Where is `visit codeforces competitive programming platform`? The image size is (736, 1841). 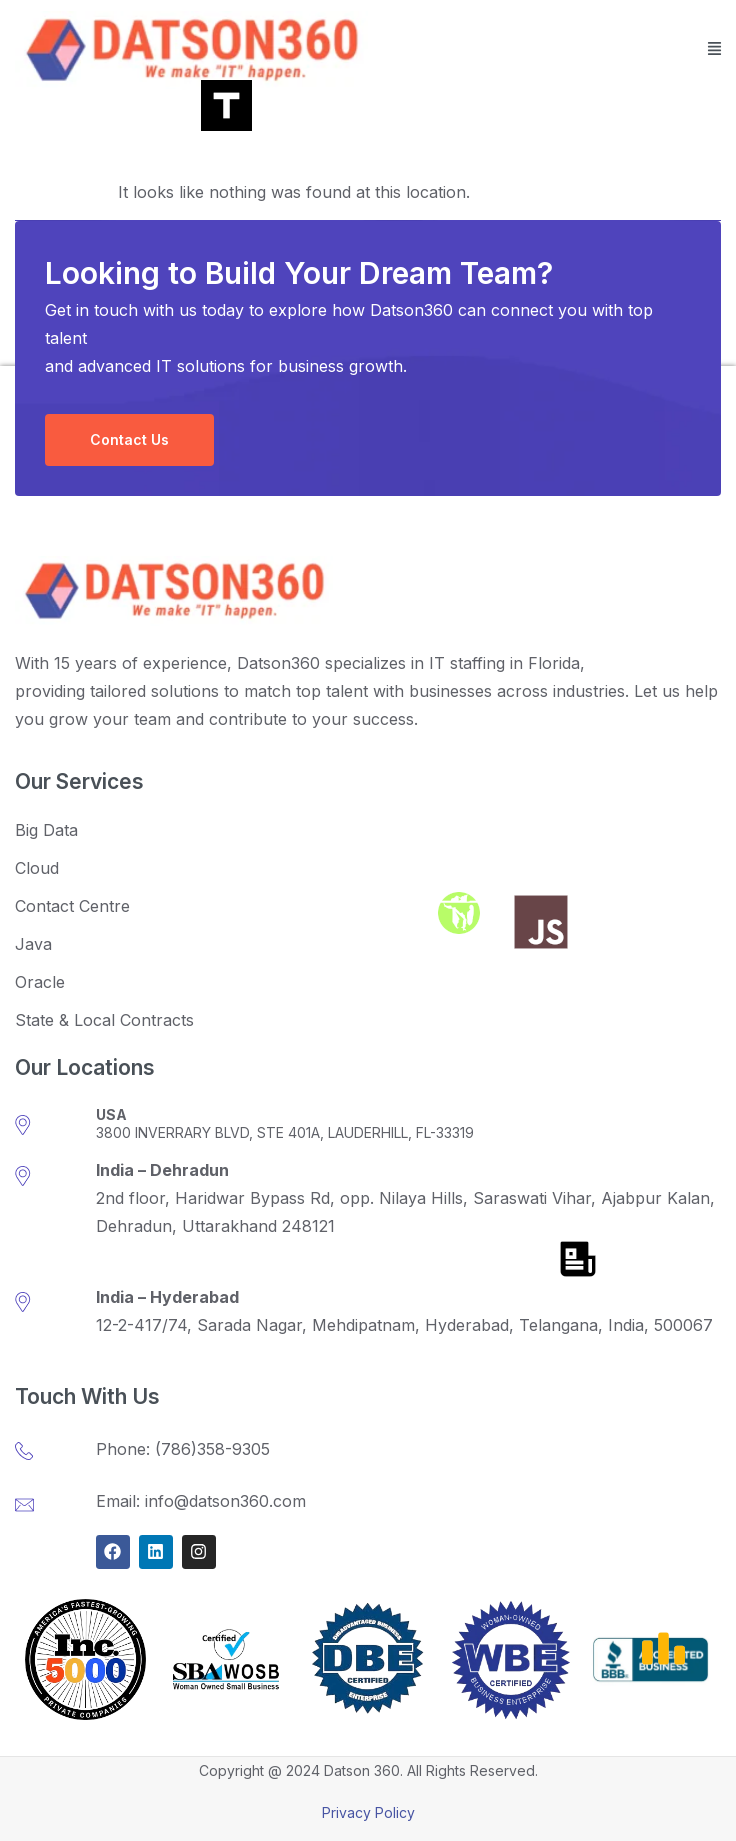
visit codeforces competitive programming platform is located at coordinates (663, 1648).